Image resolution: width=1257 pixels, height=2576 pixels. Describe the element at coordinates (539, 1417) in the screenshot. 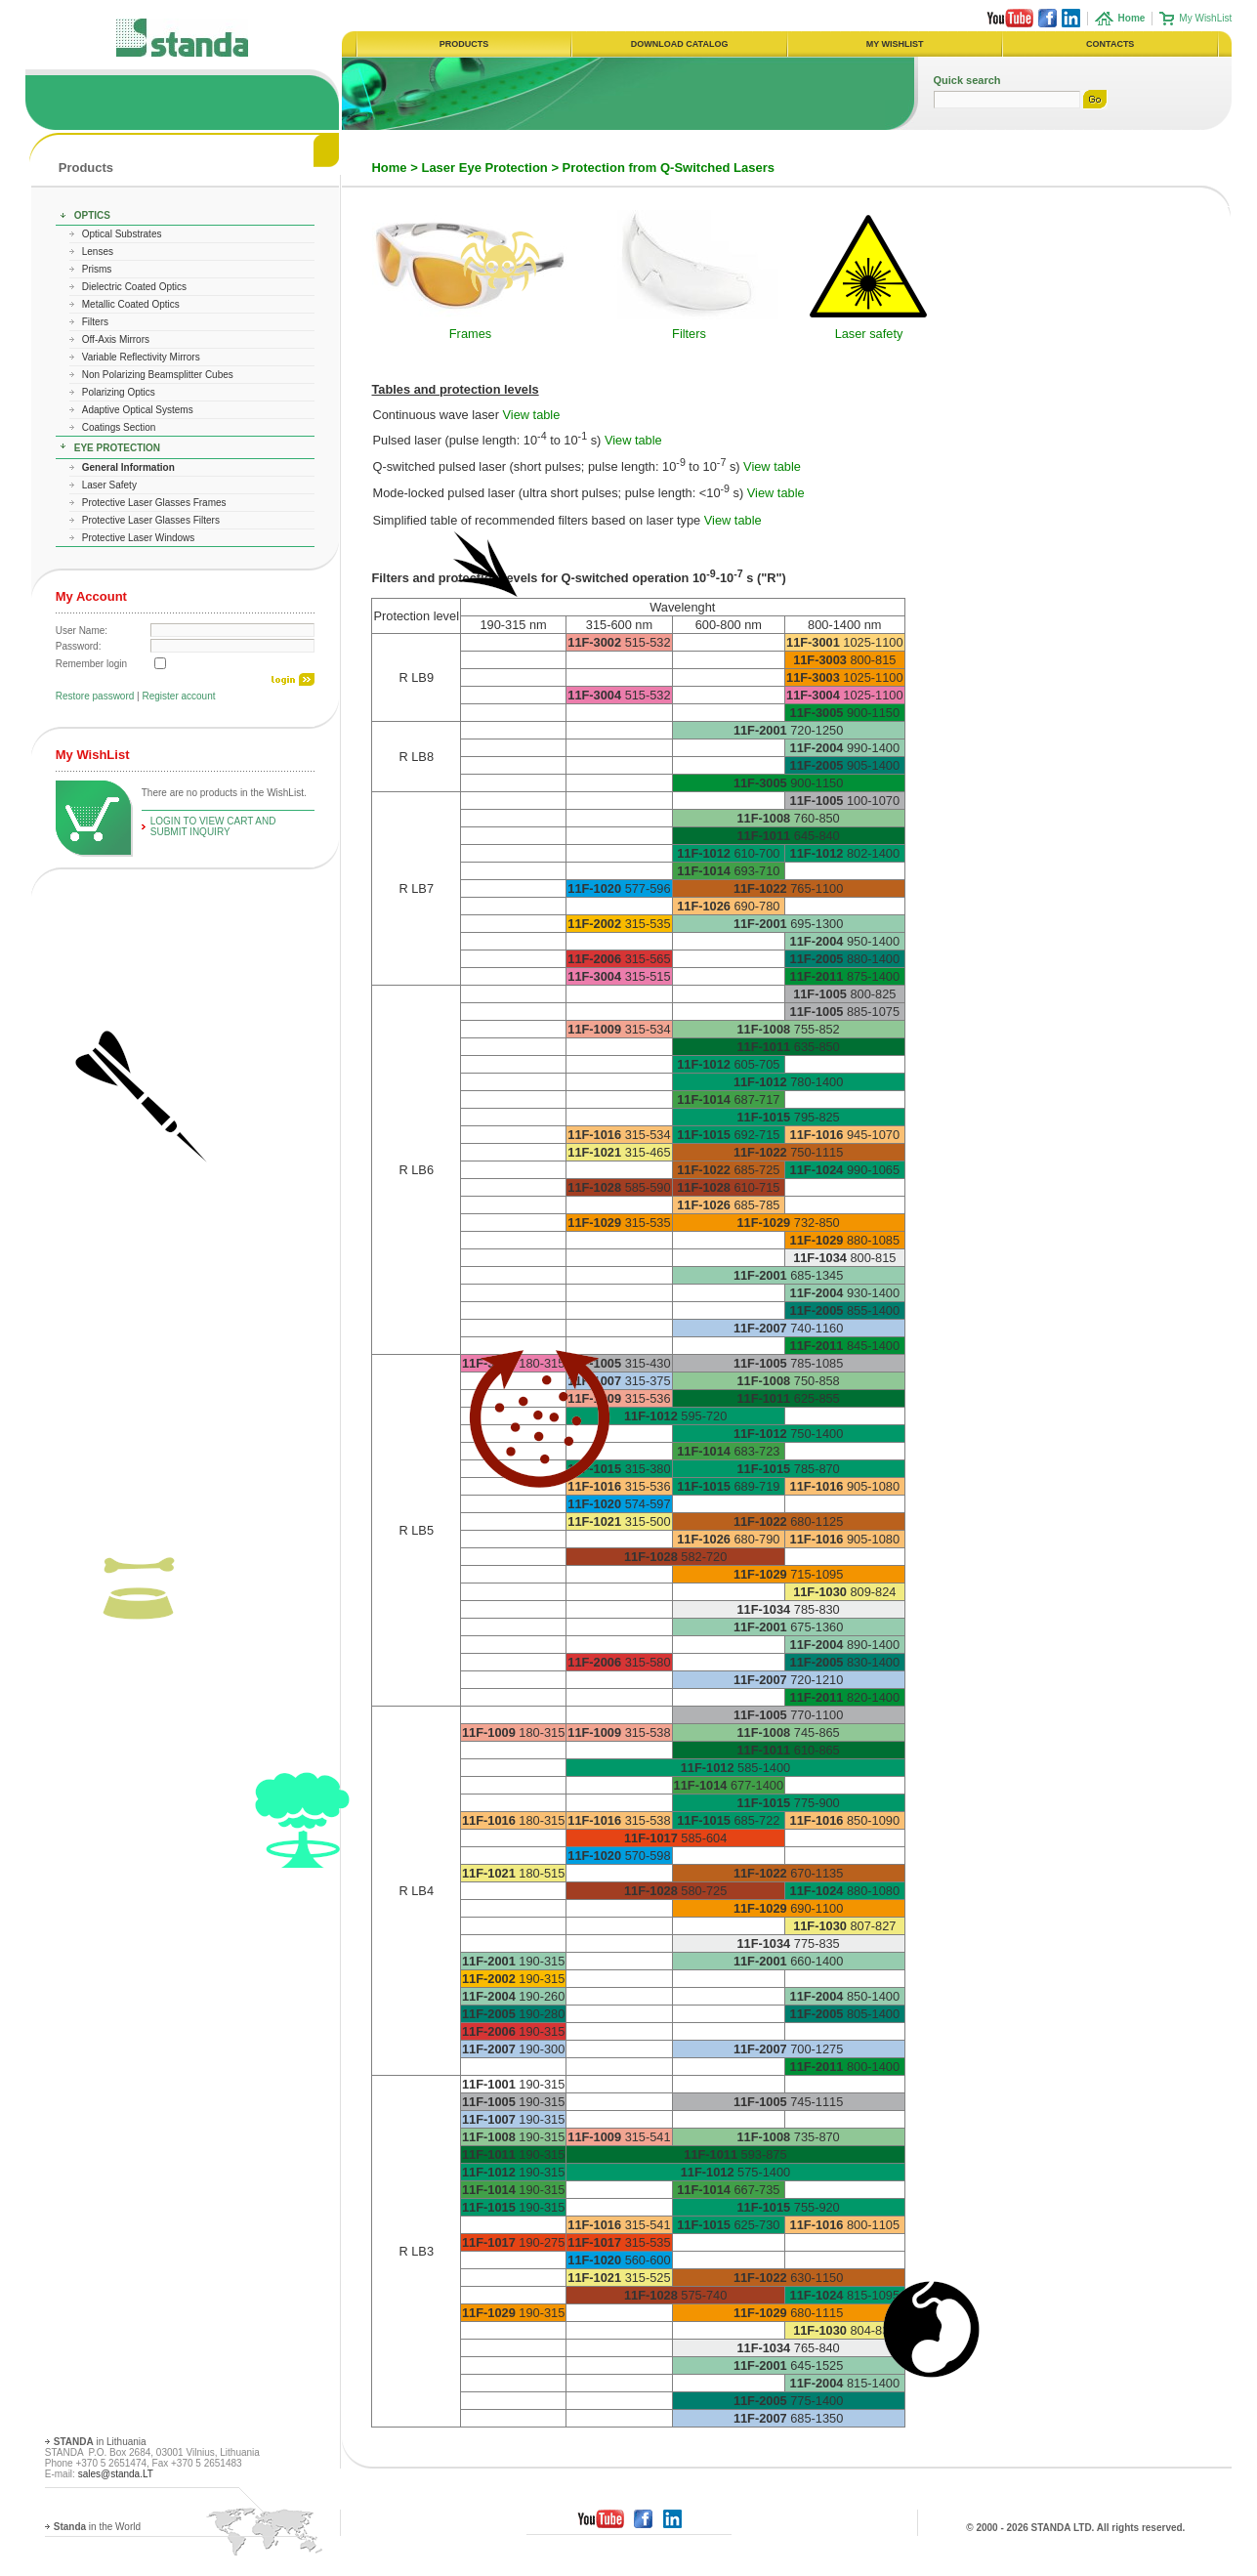

I see `indicates a surrounding or encirclement action in gameplay` at that location.